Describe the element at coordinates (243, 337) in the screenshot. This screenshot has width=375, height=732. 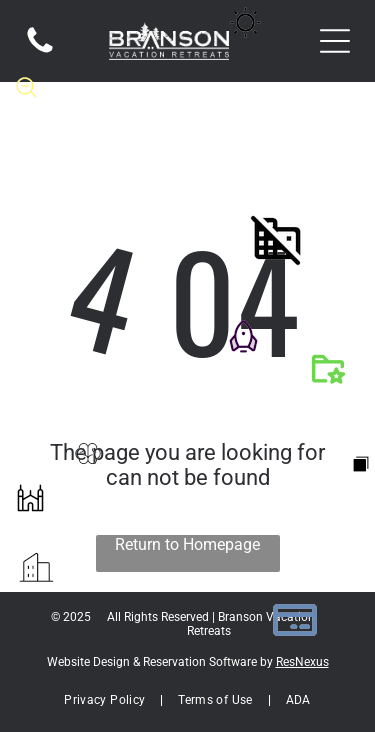
I see `launch or deploy an application` at that location.